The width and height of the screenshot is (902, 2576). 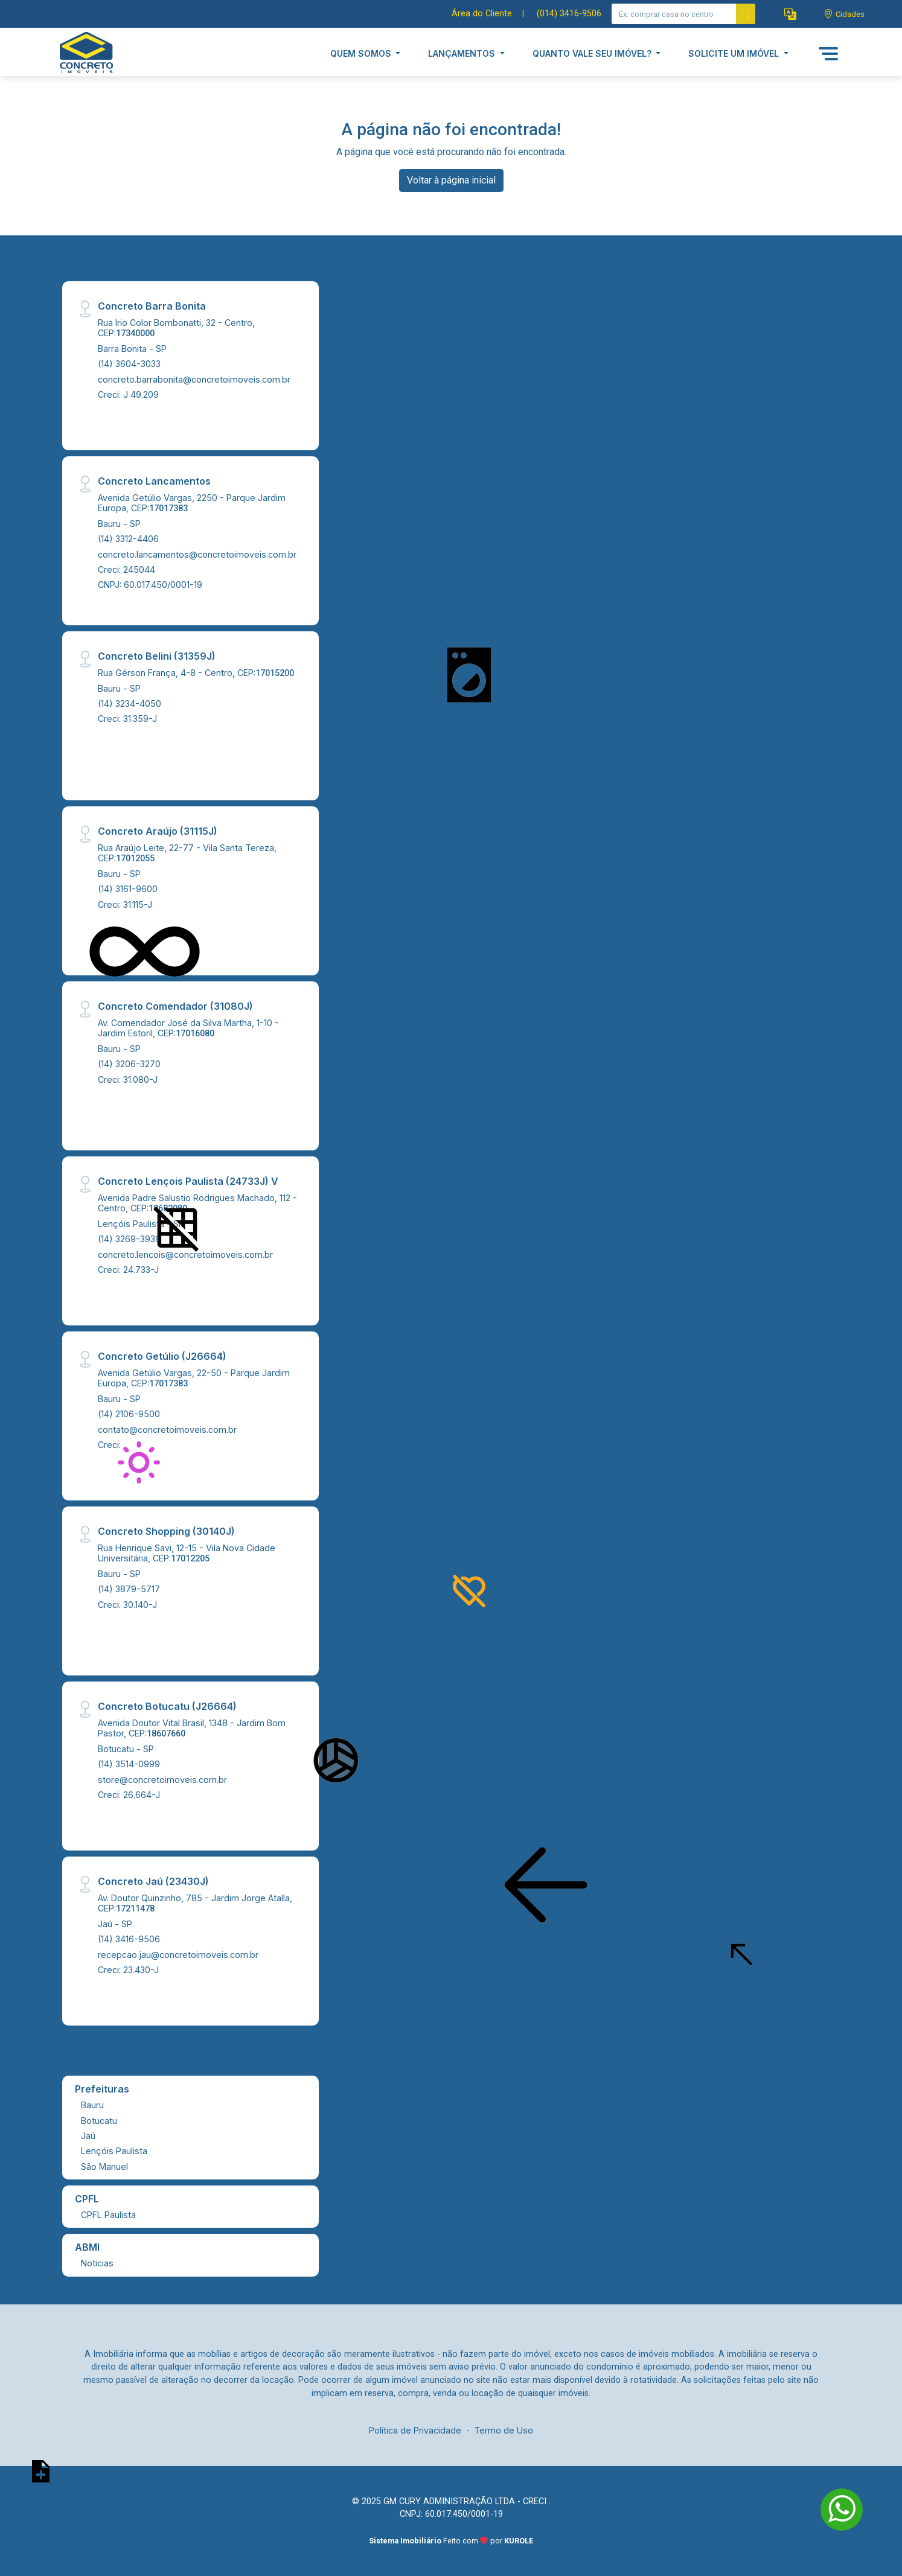 What do you see at coordinates (144, 951) in the screenshot?
I see `indicates unlimited or infinite content` at bounding box center [144, 951].